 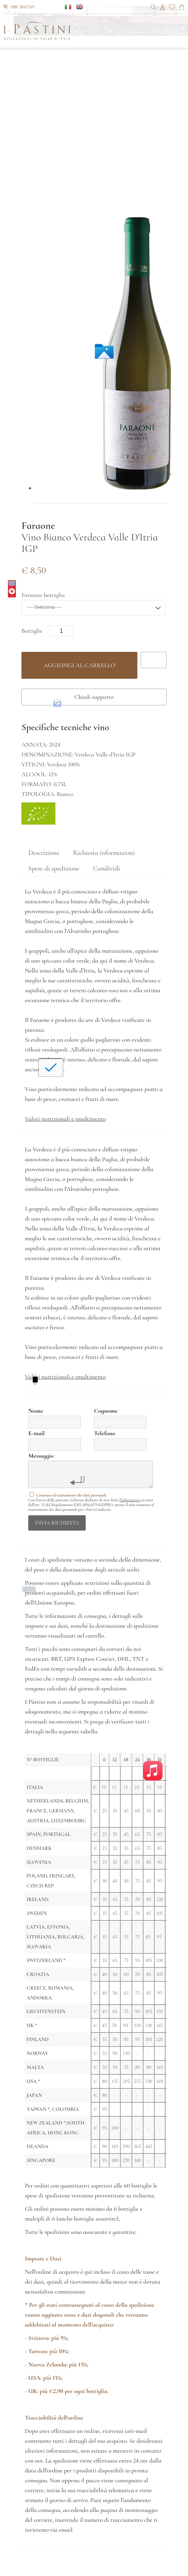 What do you see at coordinates (29, 1589) in the screenshot?
I see `connect to a bluetooth keyboard` at bounding box center [29, 1589].